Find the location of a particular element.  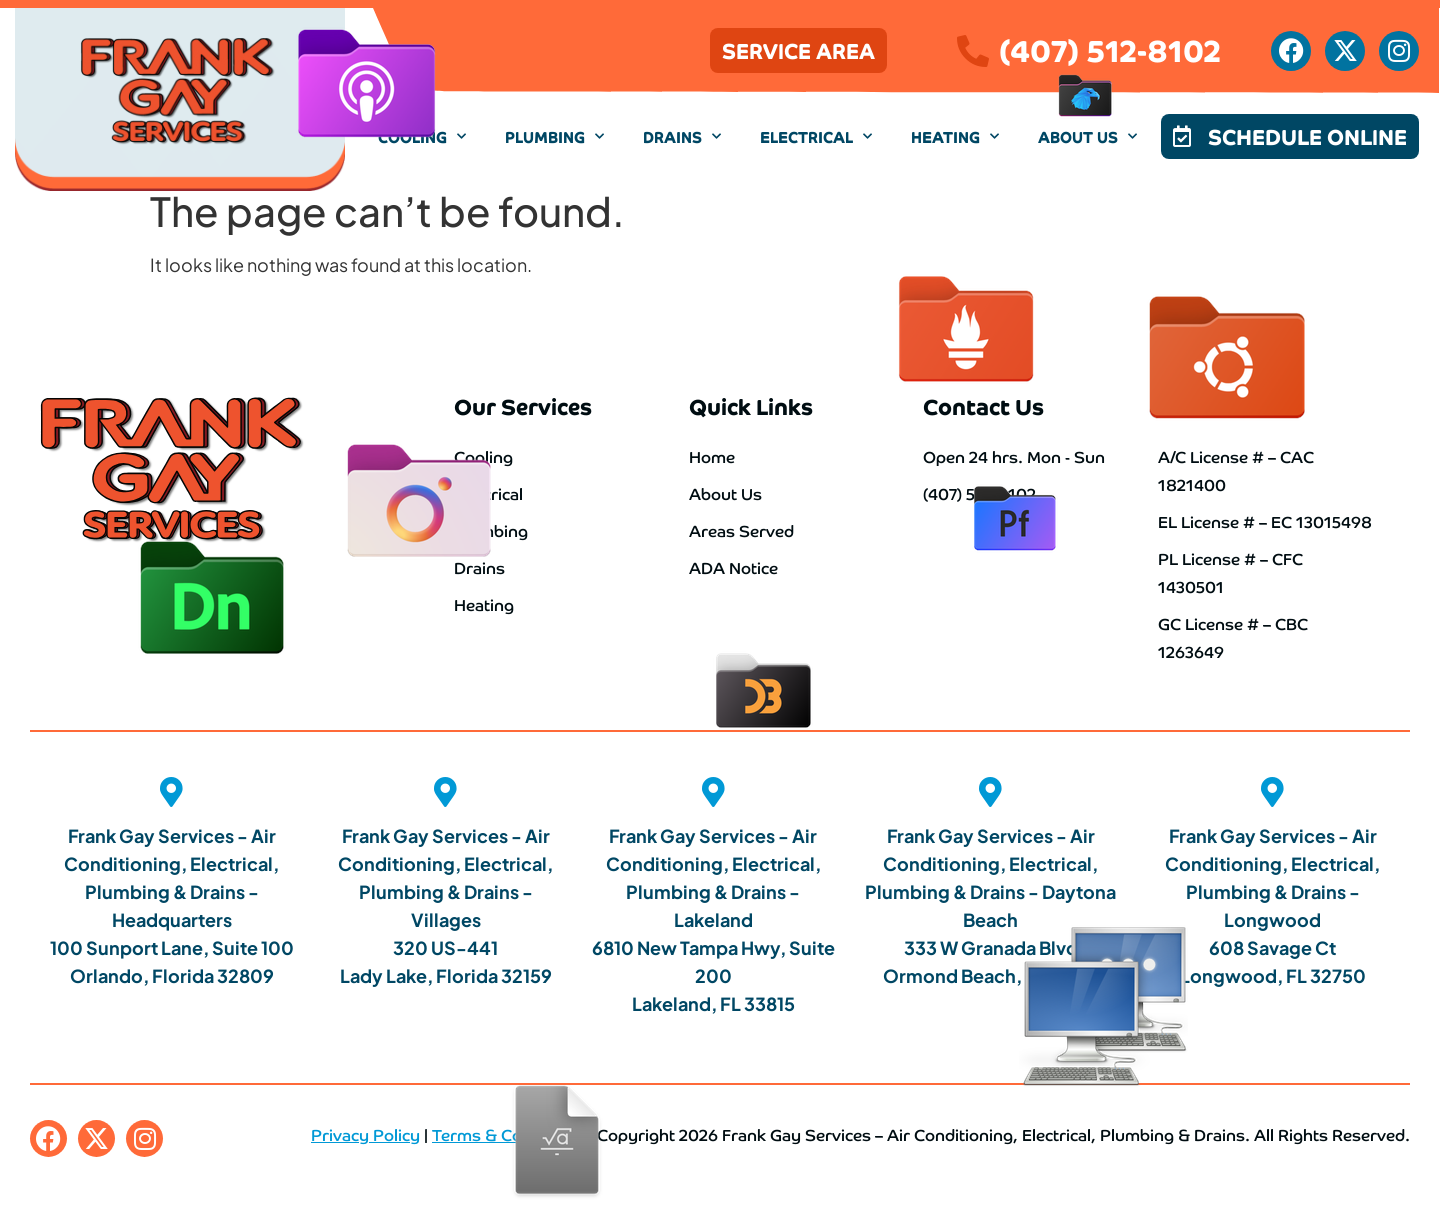

open folder containing instagram downloads is located at coordinates (418, 504).